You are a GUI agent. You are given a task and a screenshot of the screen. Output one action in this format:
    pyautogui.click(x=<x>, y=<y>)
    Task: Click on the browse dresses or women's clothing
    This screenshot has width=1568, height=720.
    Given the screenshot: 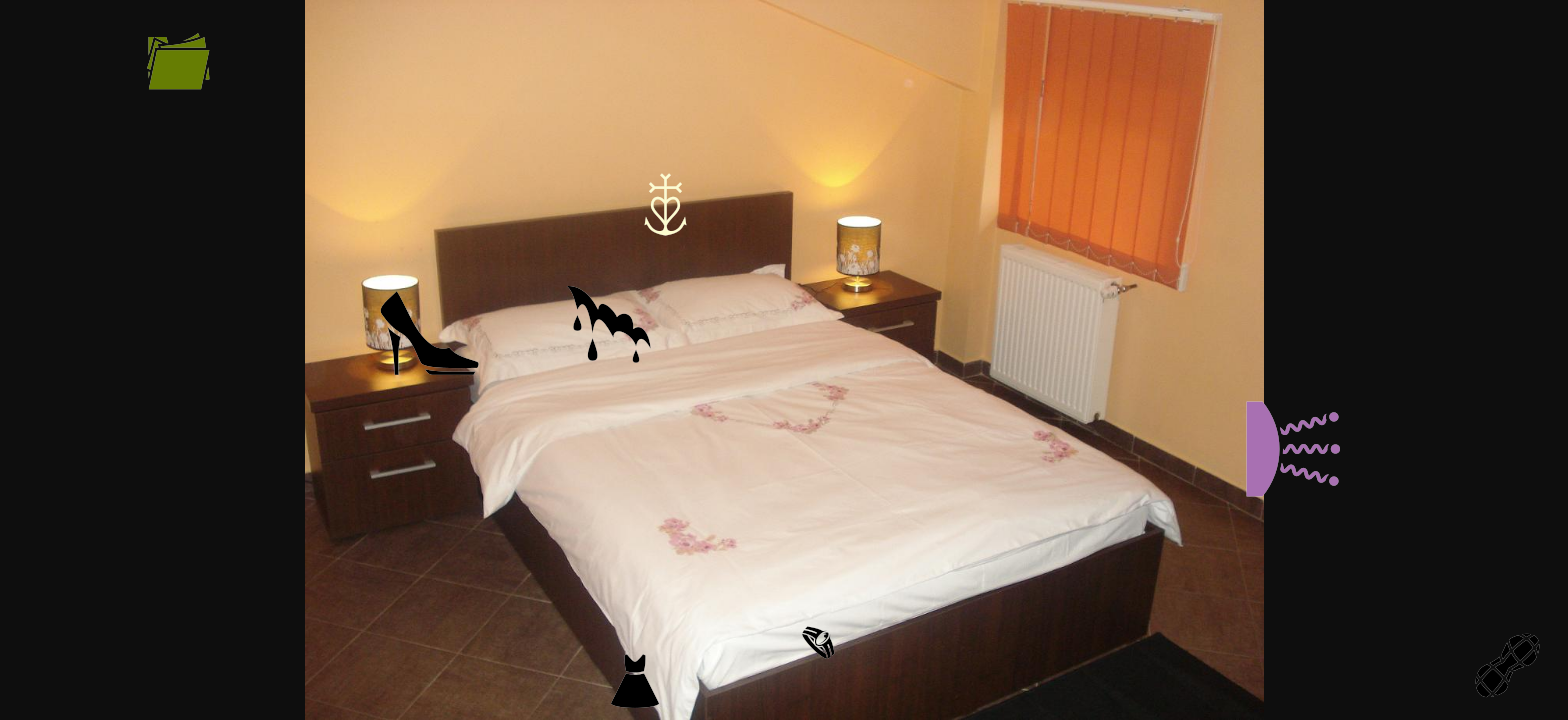 What is the action you would take?
    pyautogui.click(x=635, y=680)
    